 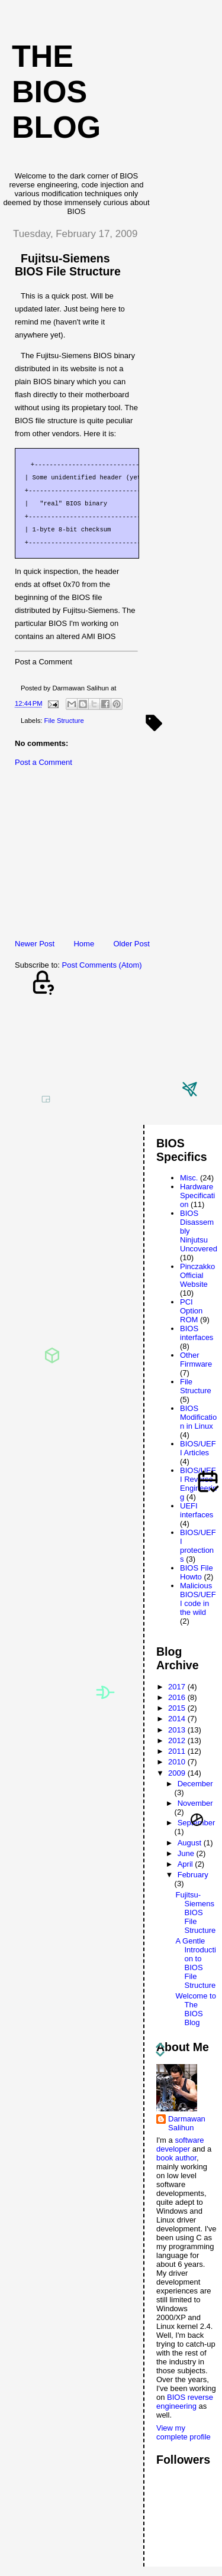 I want to click on expand or collapse a dropdown menu, so click(x=160, y=2049).